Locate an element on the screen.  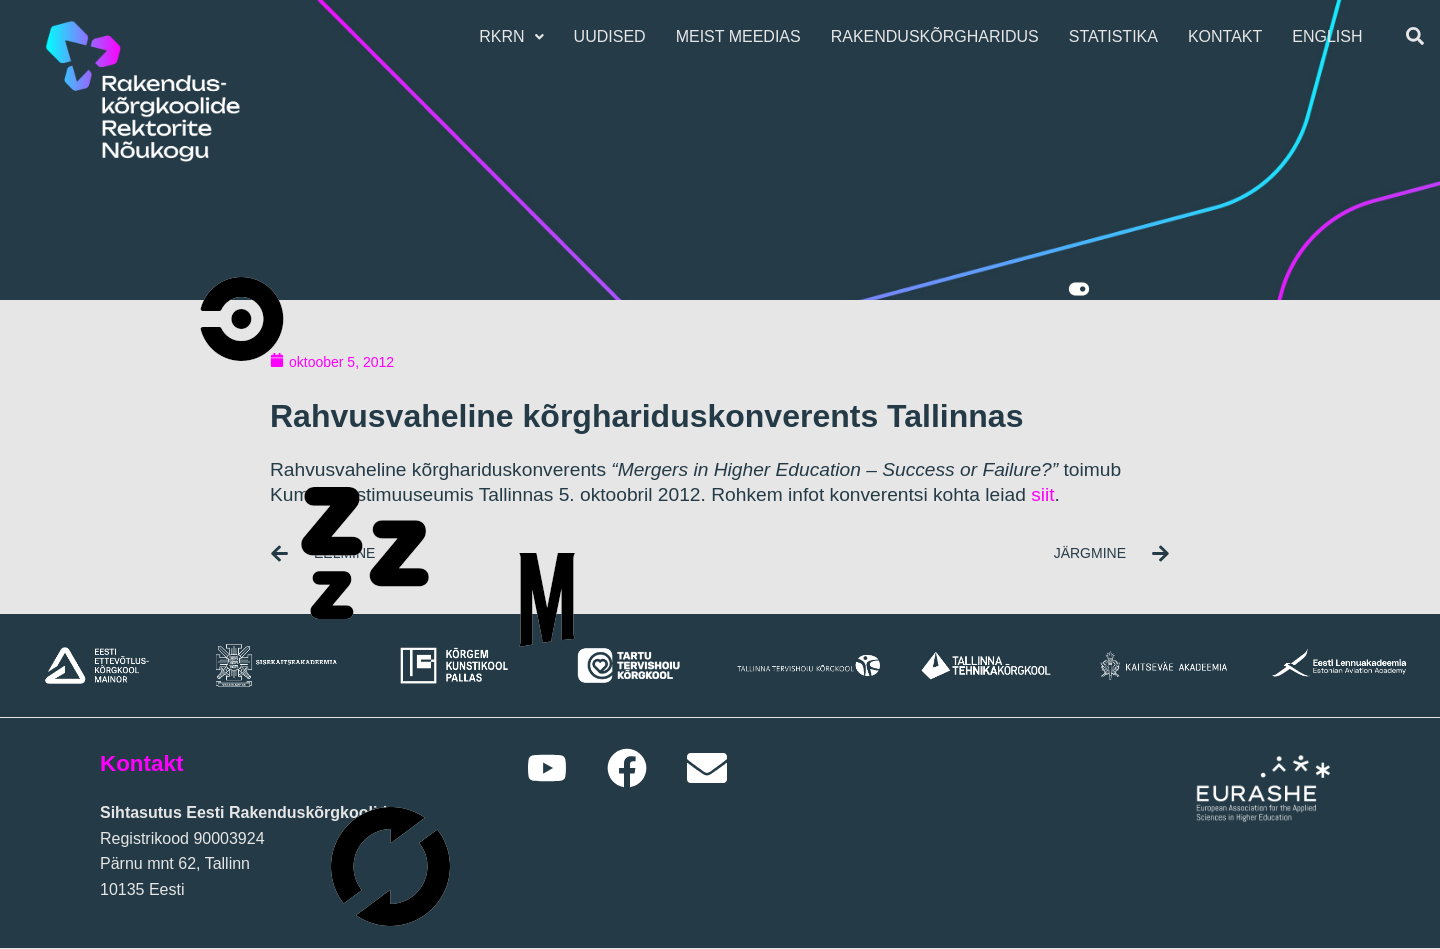
open The Mighty app or website is located at coordinates (547, 600).